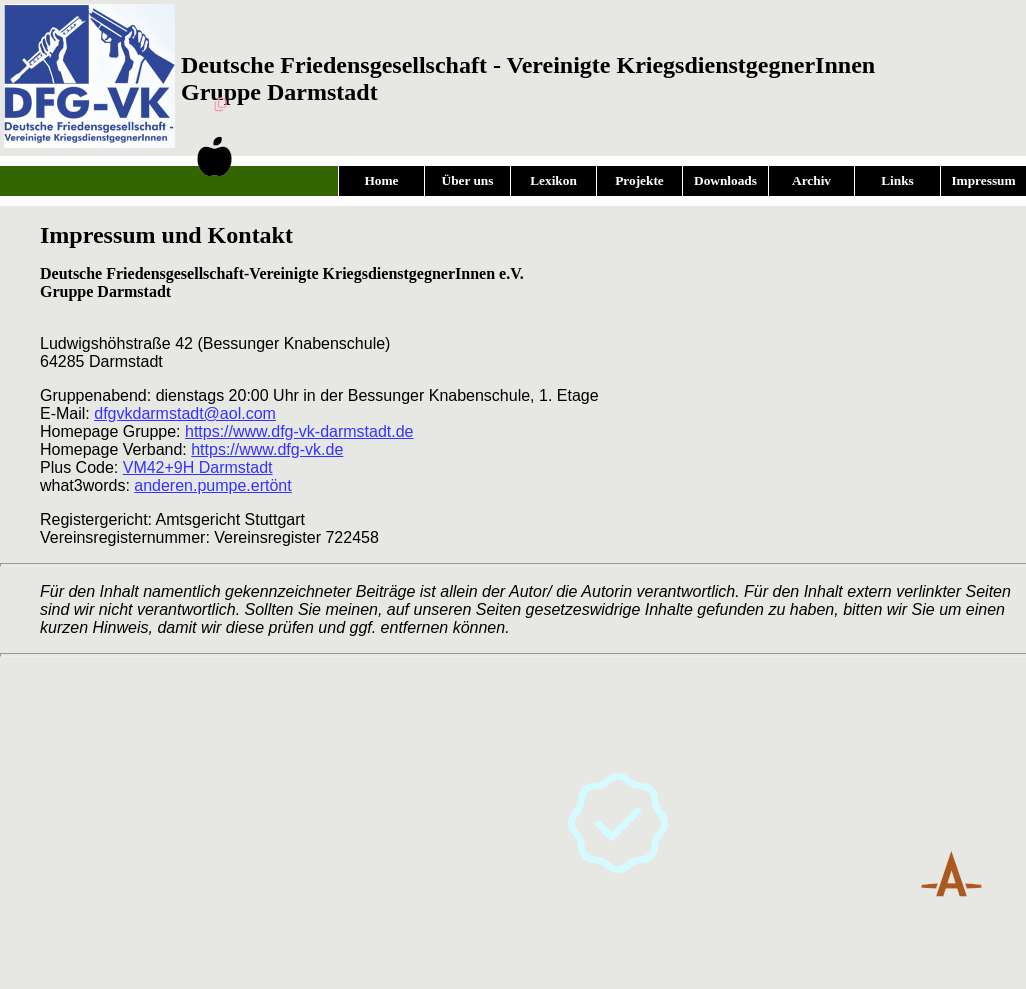 The height and width of the screenshot is (989, 1026). Describe the element at coordinates (951, 873) in the screenshot. I see `autoprefixer CSS tool logo` at that location.